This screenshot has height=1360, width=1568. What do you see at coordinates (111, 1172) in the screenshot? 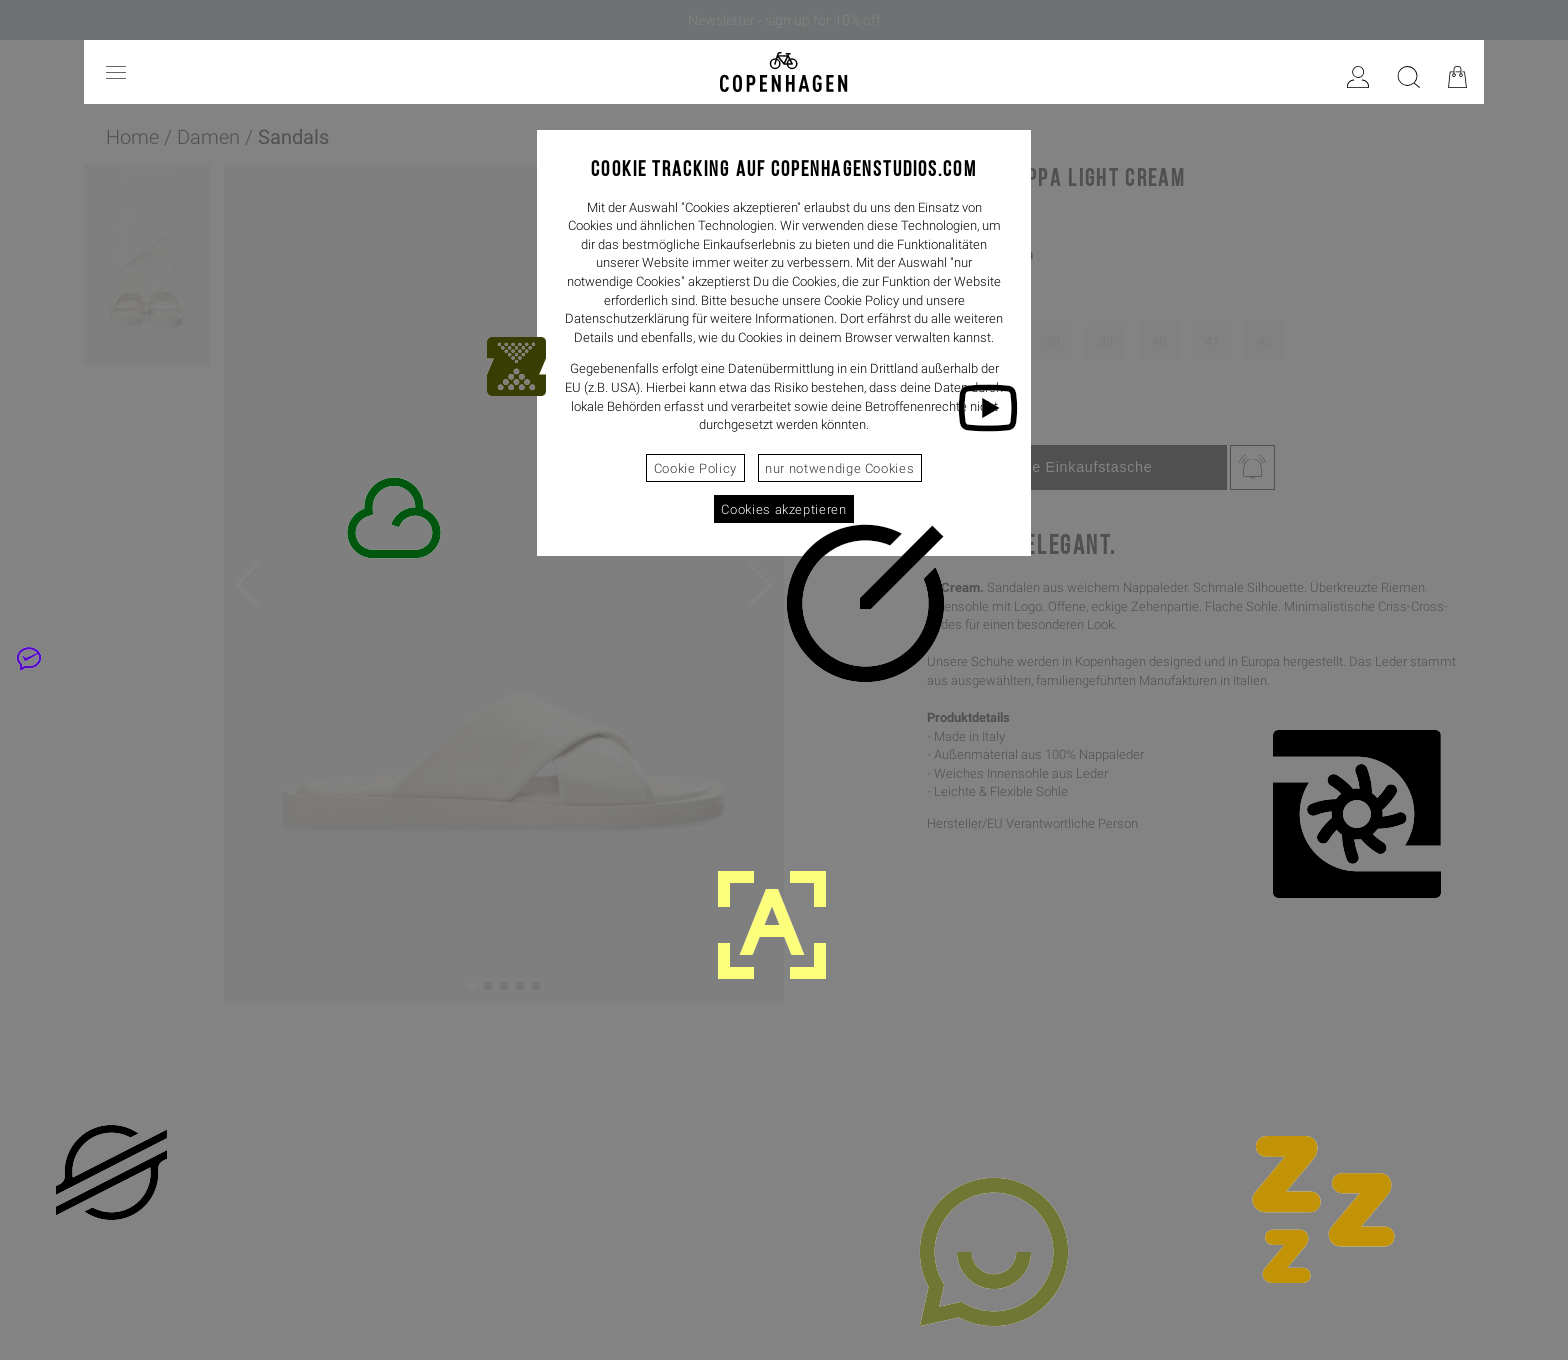
I see `stellar cryptocurrency logo` at bounding box center [111, 1172].